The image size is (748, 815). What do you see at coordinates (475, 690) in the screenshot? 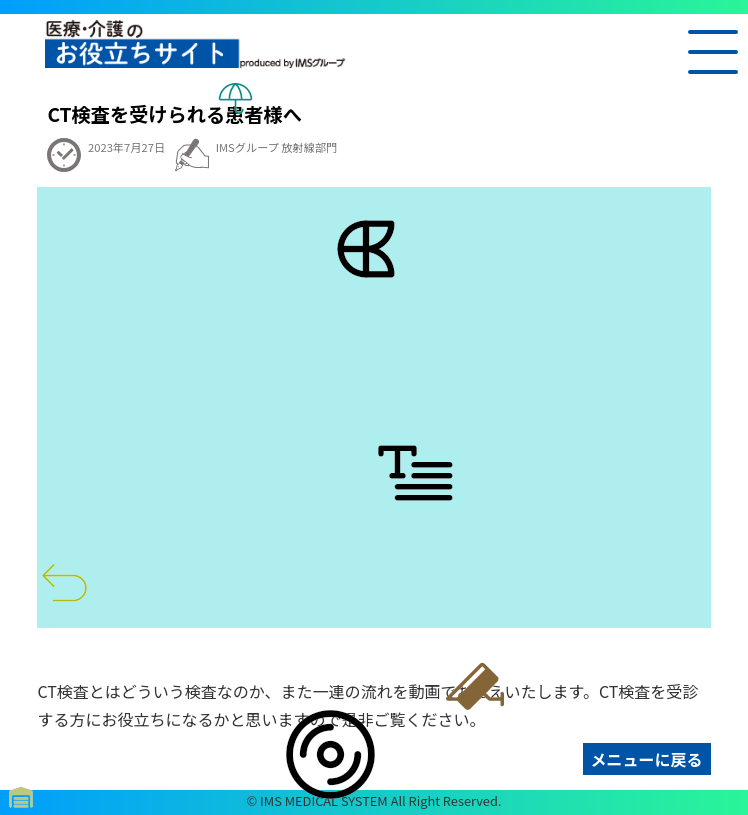
I see `access security camera feed` at bounding box center [475, 690].